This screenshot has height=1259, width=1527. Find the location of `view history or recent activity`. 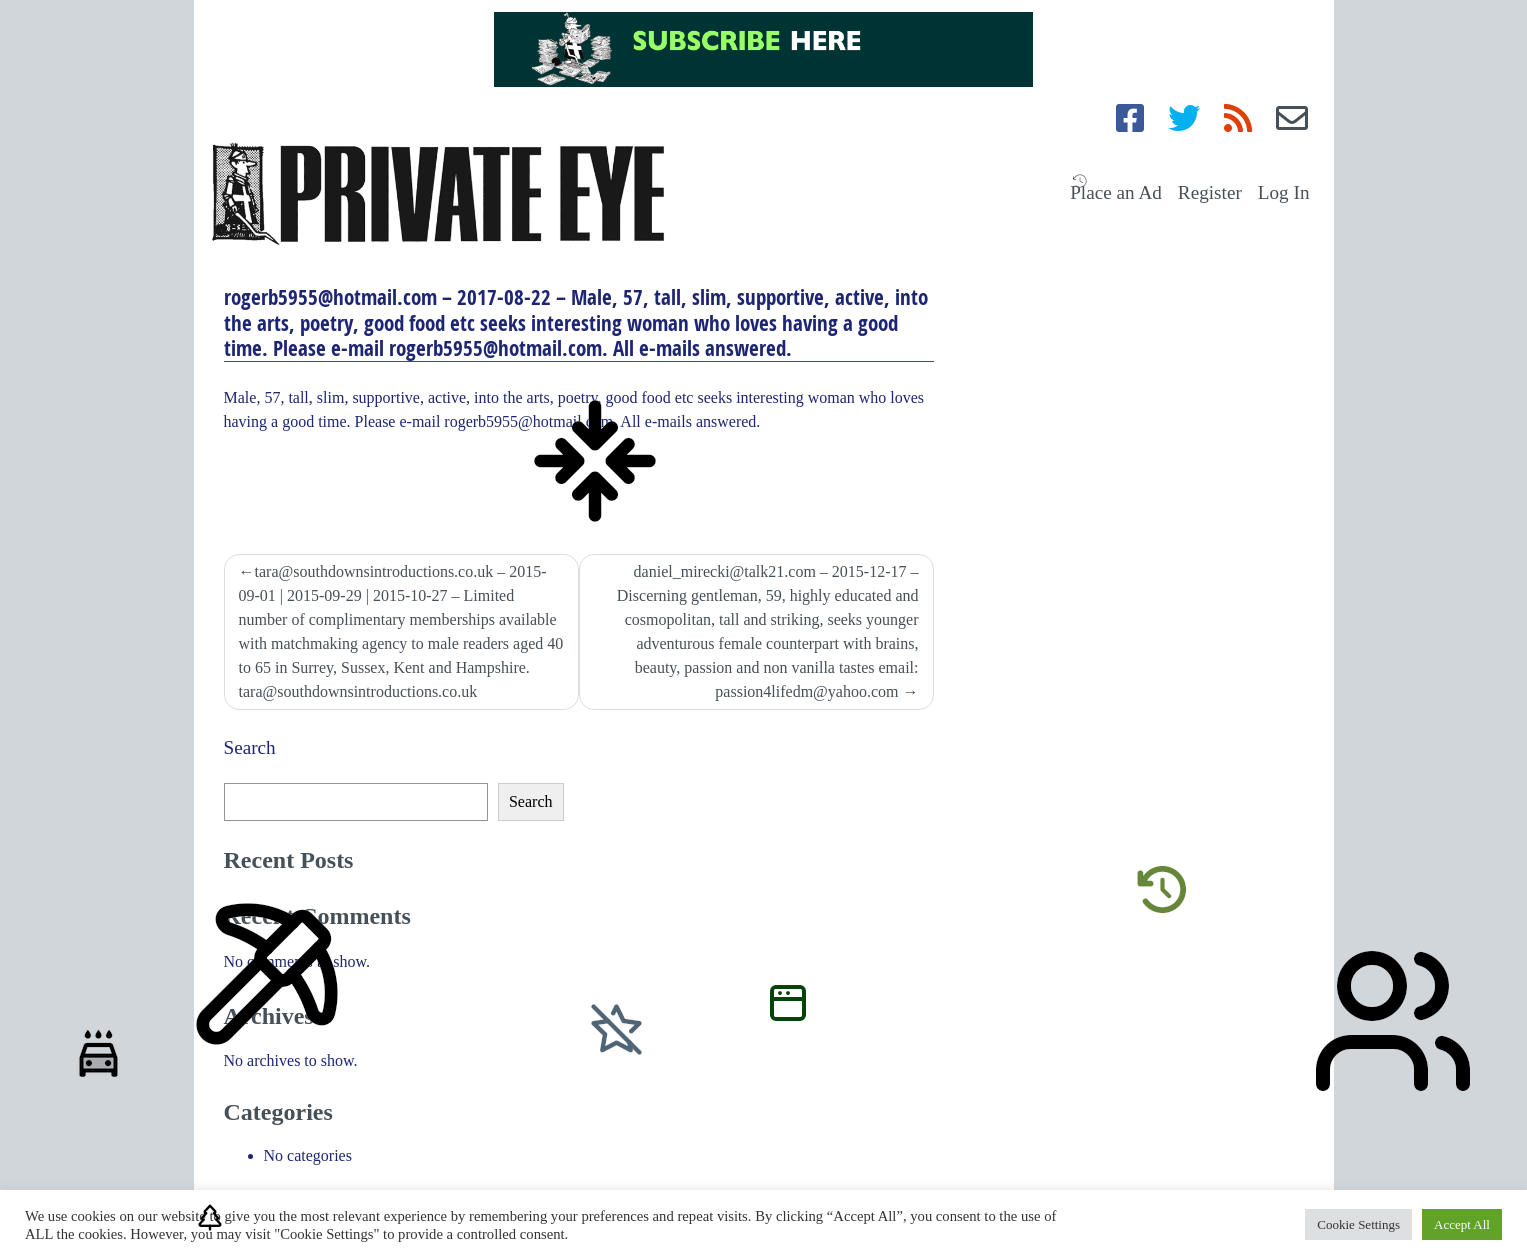

view history or recent activity is located at coordinates (1162, 889).